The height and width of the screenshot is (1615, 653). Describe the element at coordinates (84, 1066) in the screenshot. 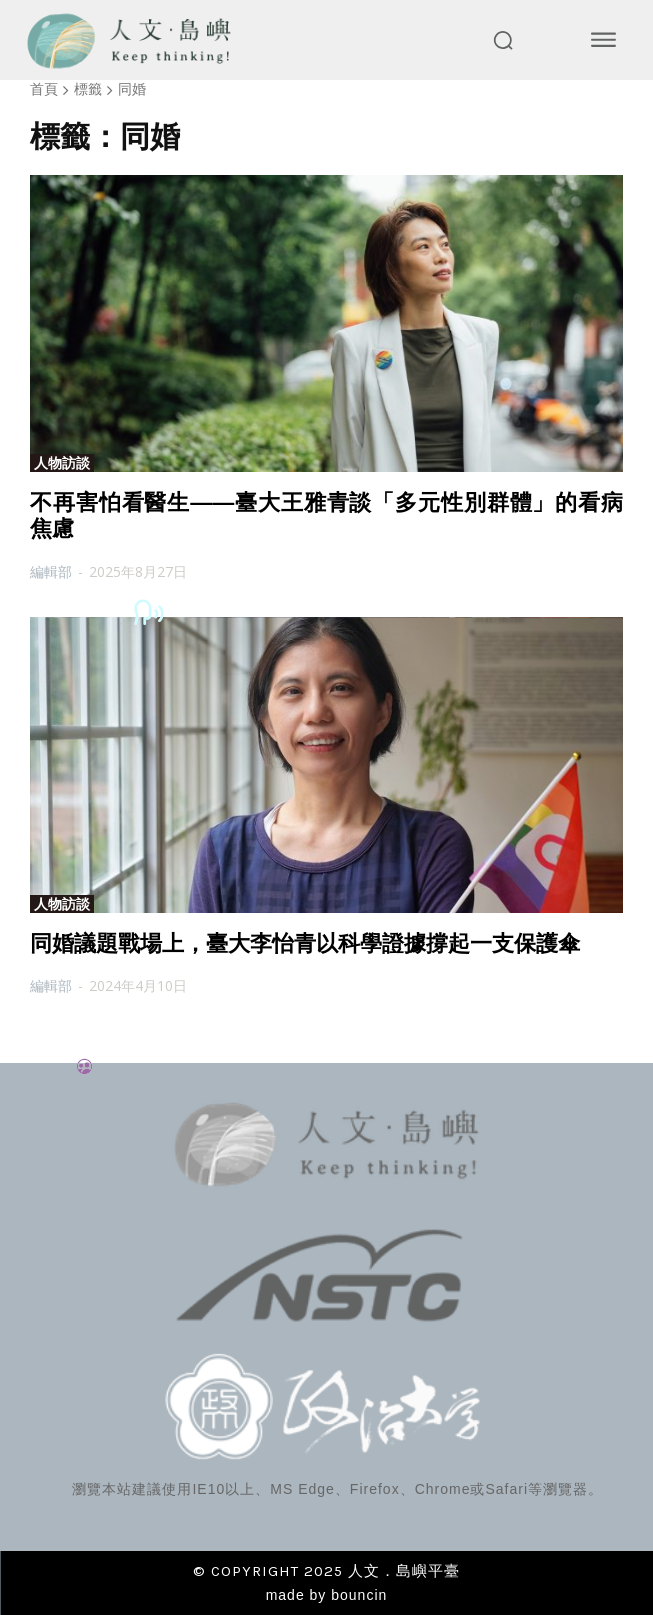

I see `view group or team members` at that location.